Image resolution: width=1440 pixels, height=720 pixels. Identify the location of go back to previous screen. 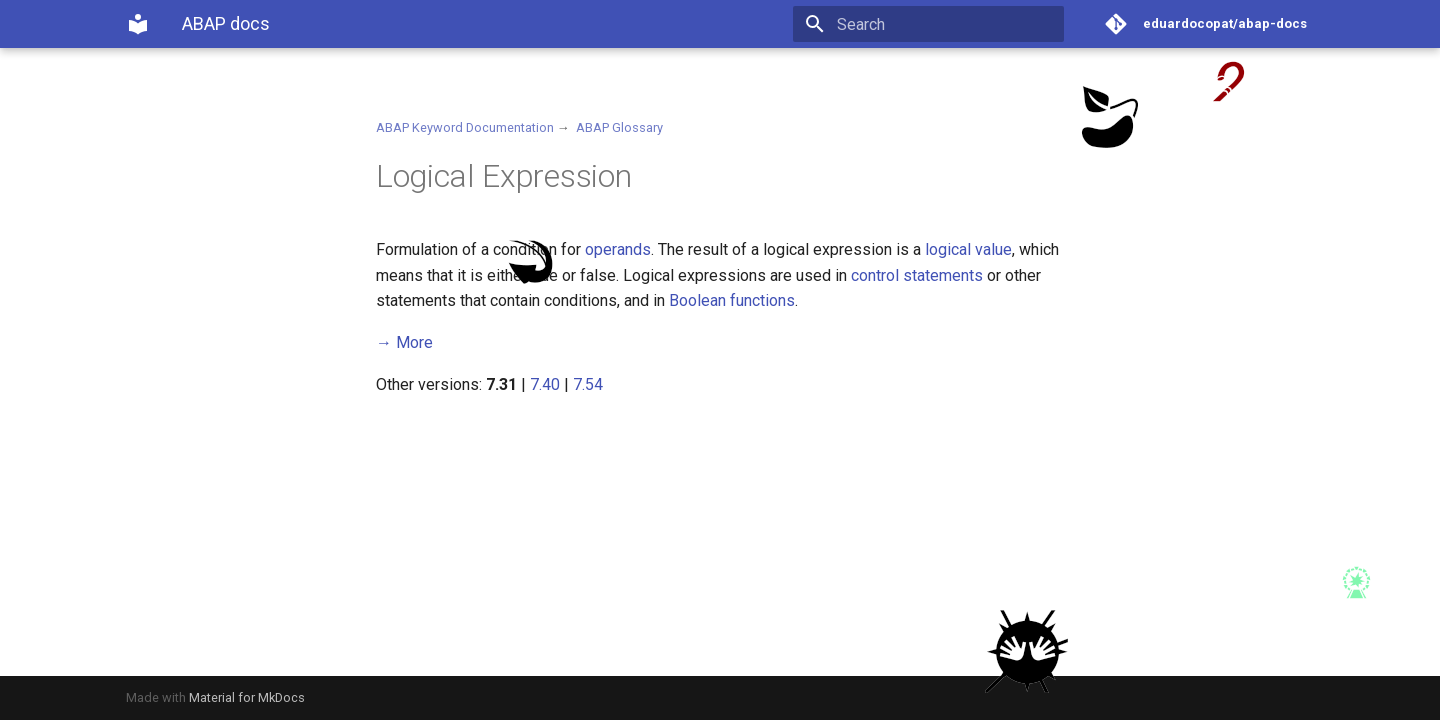
(530, 262).